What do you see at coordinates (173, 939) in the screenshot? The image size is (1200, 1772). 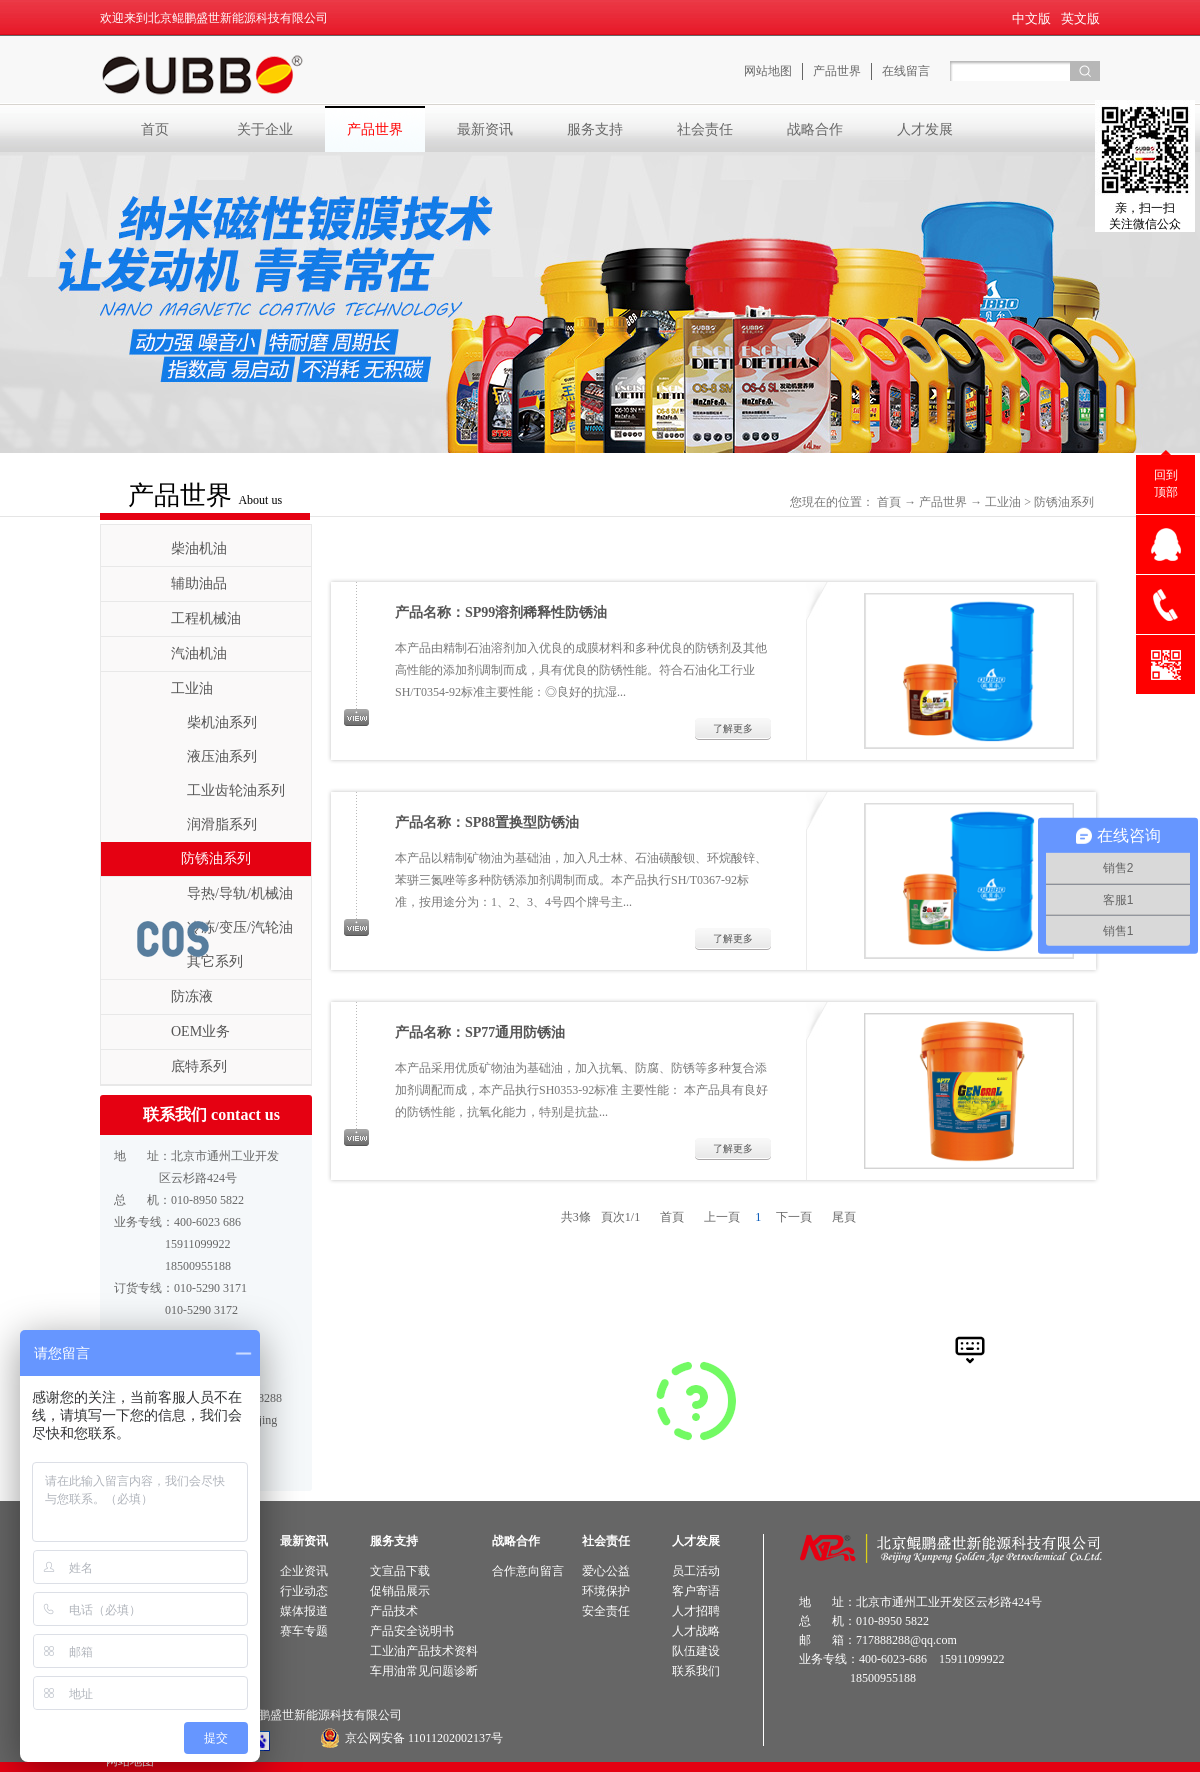 I see `access cosine function in calculator` at bounding box center [173, 939].